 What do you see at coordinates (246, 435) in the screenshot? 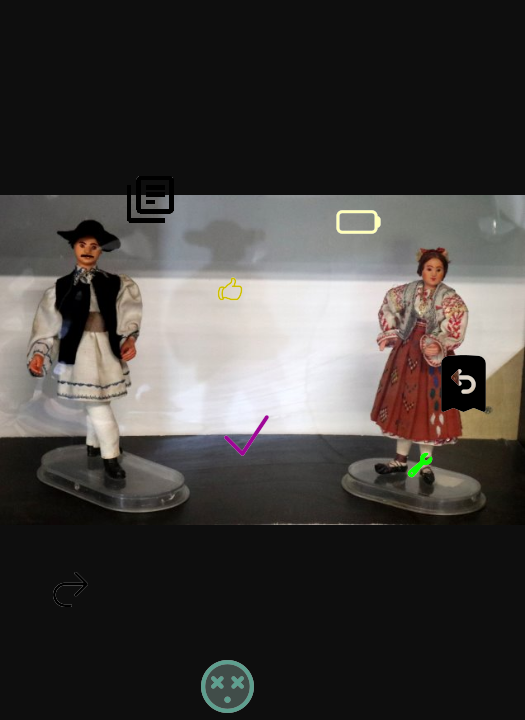
I see `confirm or submit an action` at bounding box center [246, 435].